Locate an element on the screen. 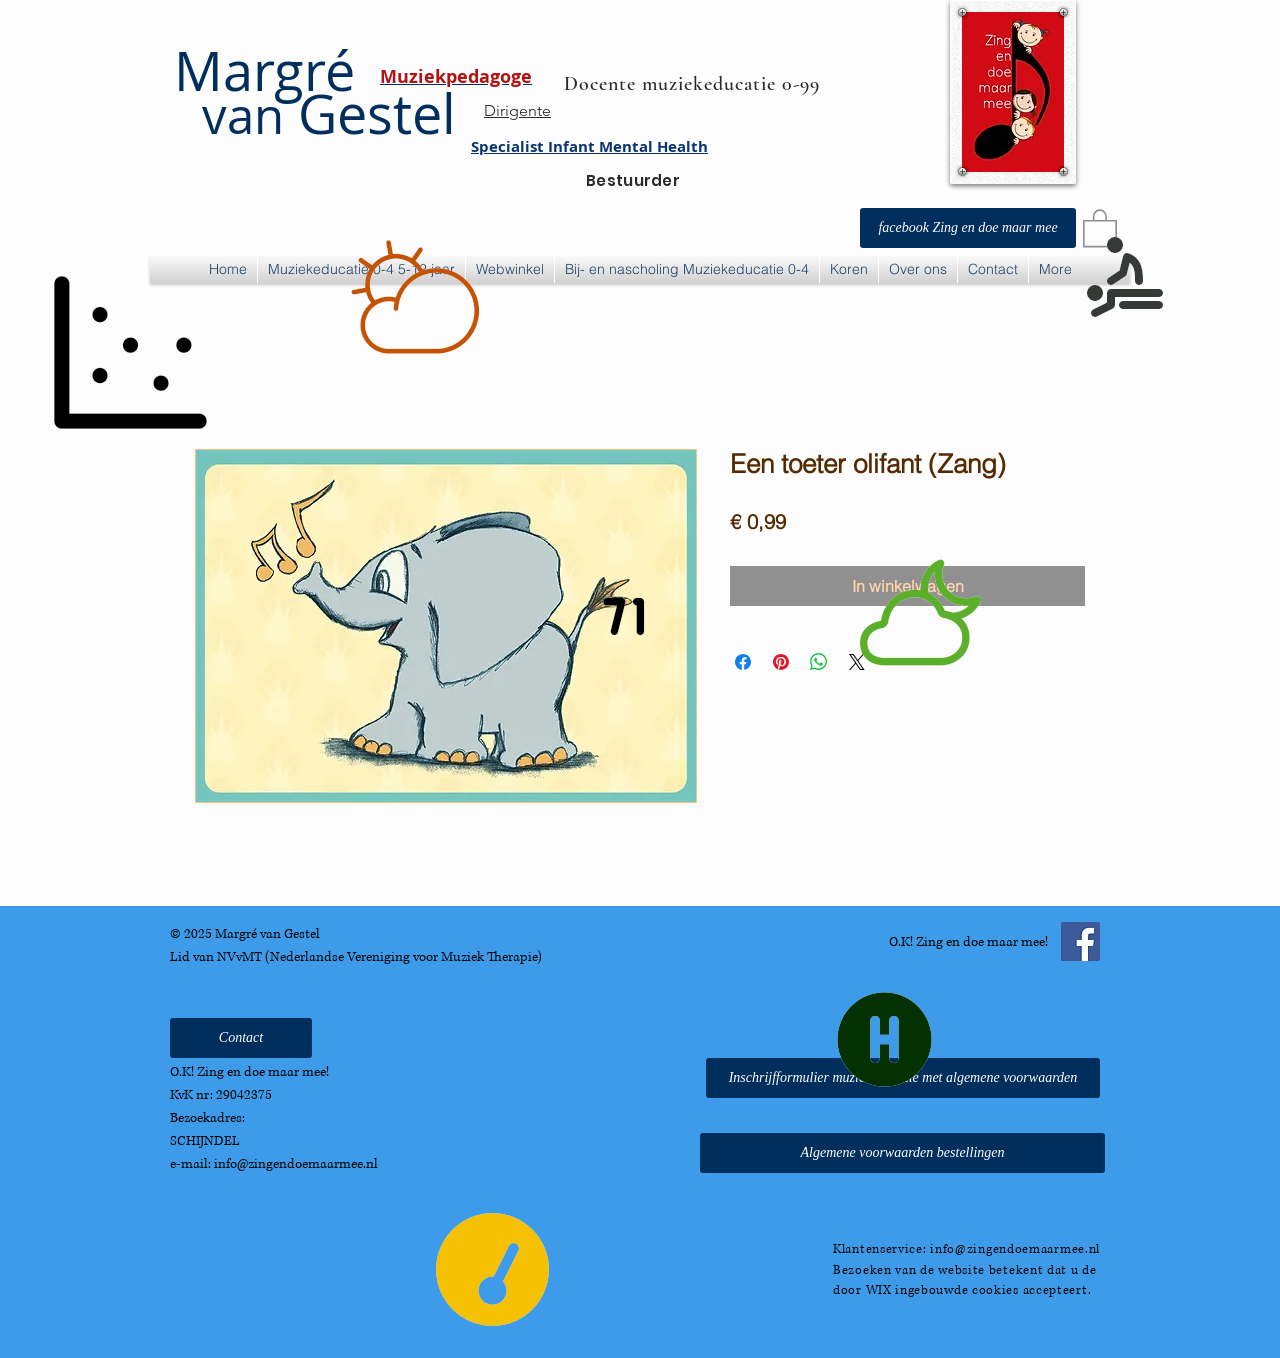  view system performance or speed metrics is located at coordinates (492, 1269).